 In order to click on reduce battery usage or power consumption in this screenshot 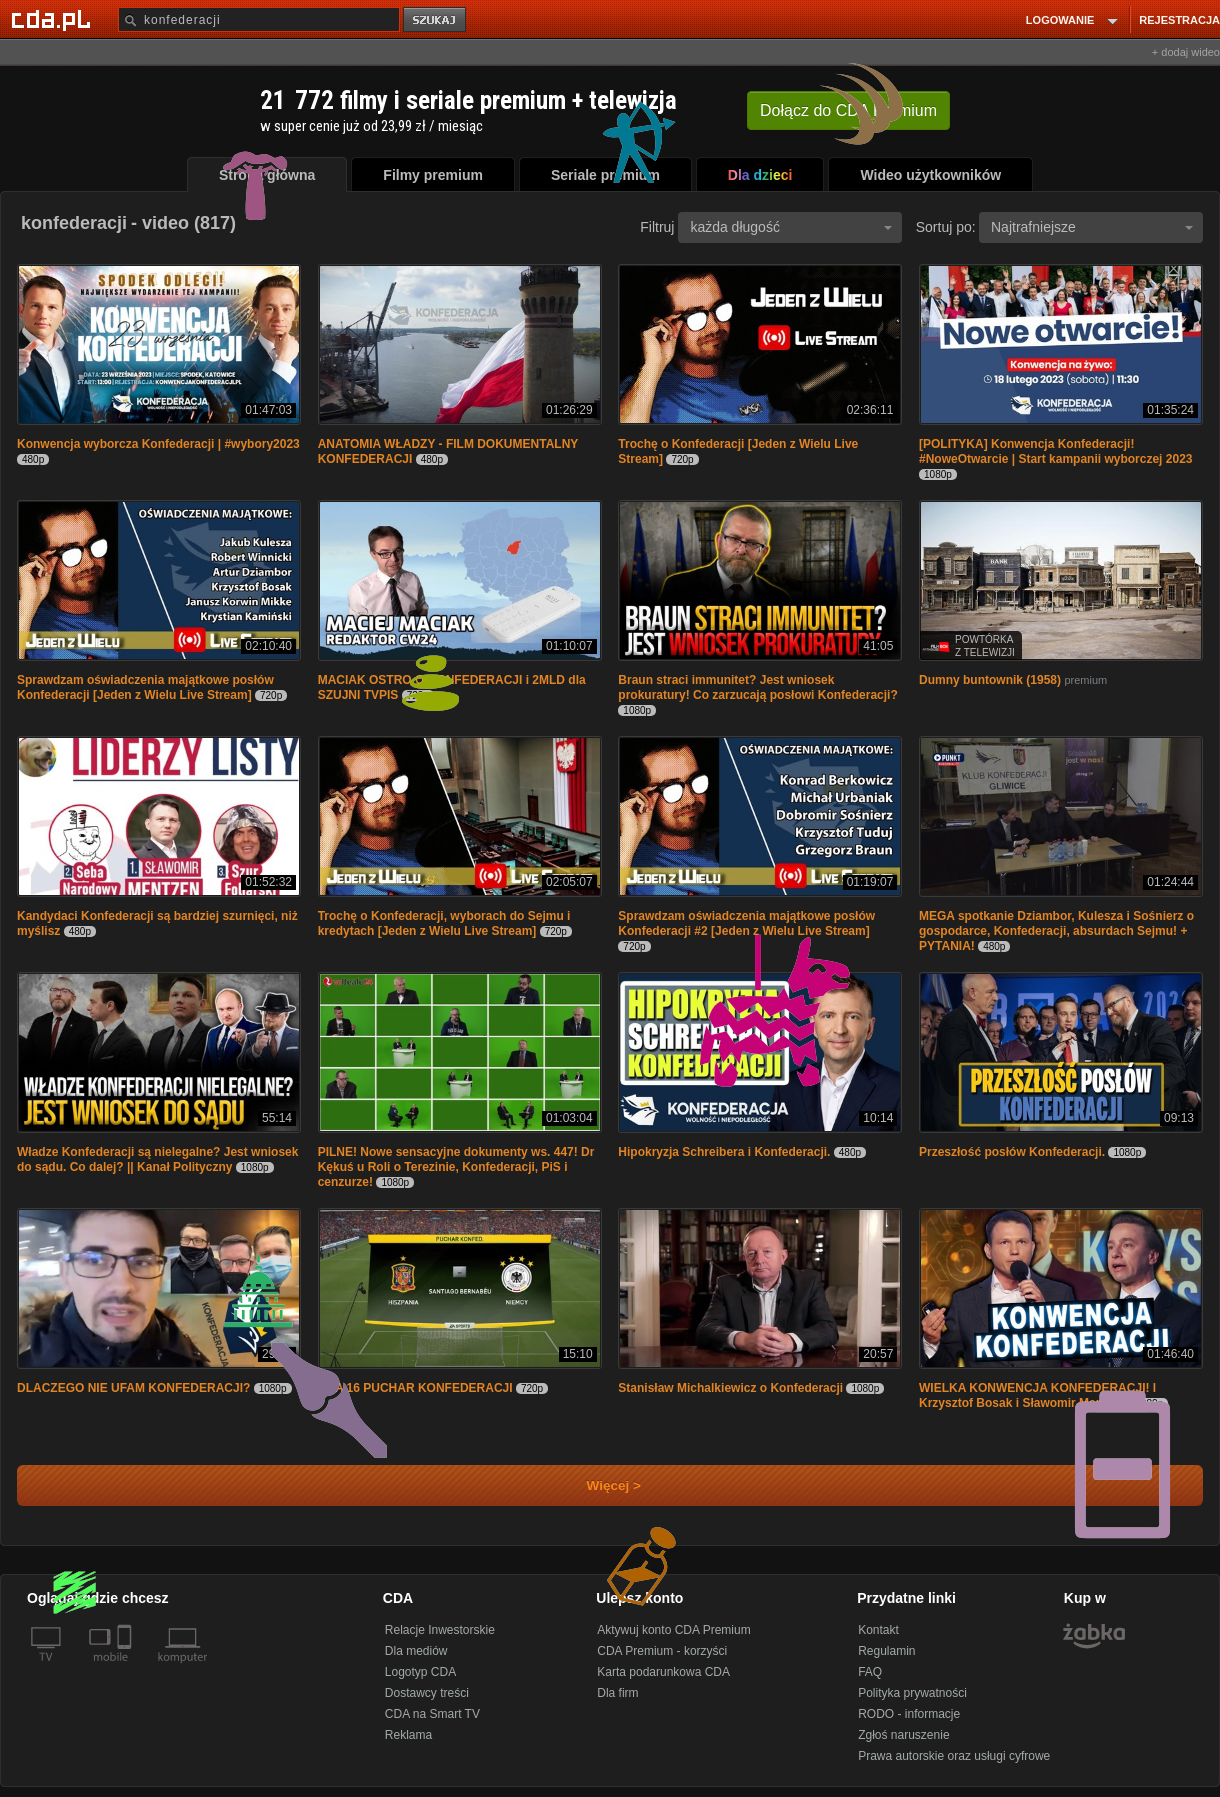, I will do `click(1122, 1464)`.